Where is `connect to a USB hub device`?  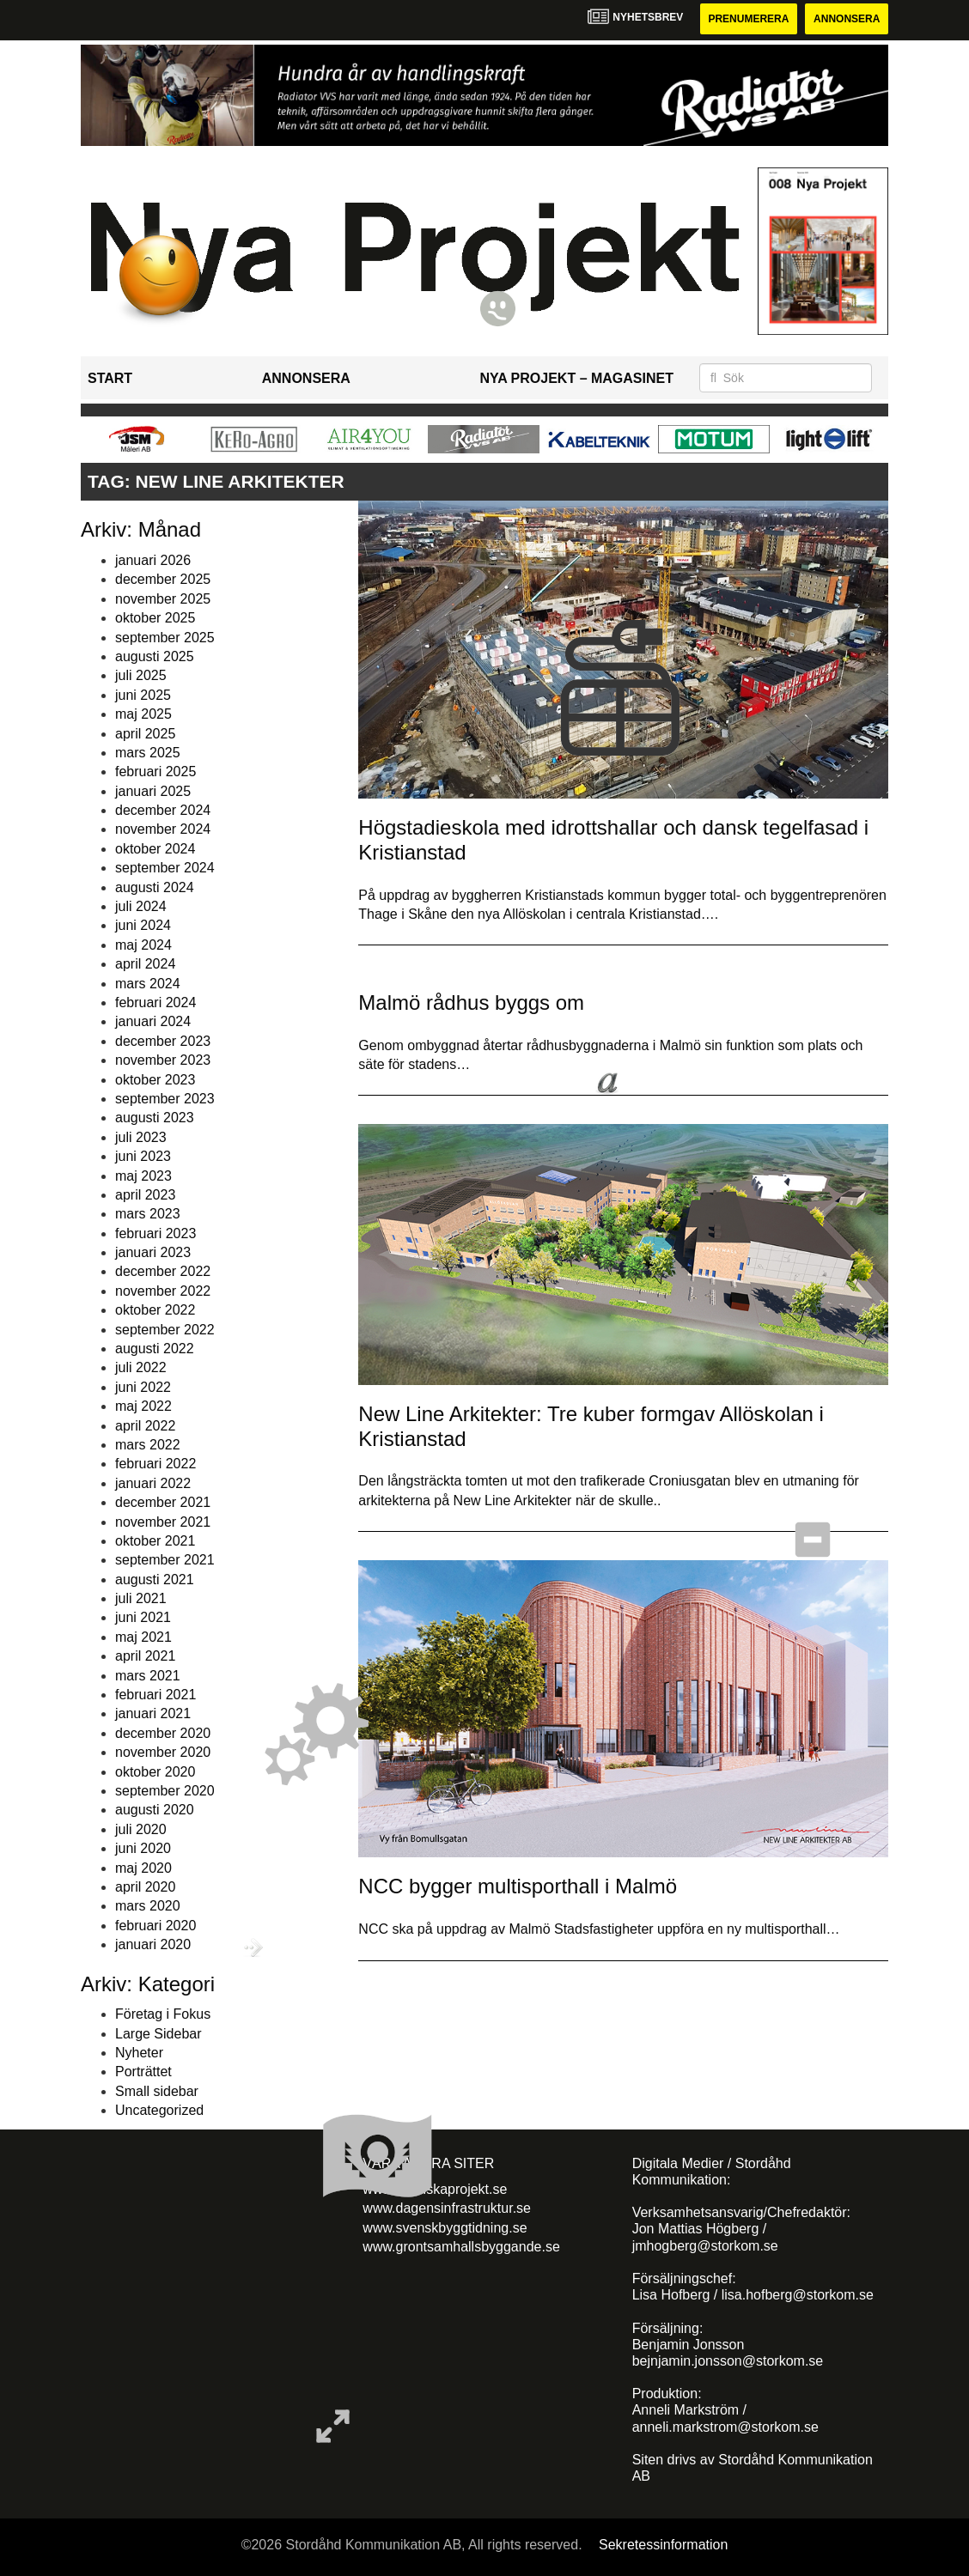
connect to a USB hub device is located at coordinates (620, 688).